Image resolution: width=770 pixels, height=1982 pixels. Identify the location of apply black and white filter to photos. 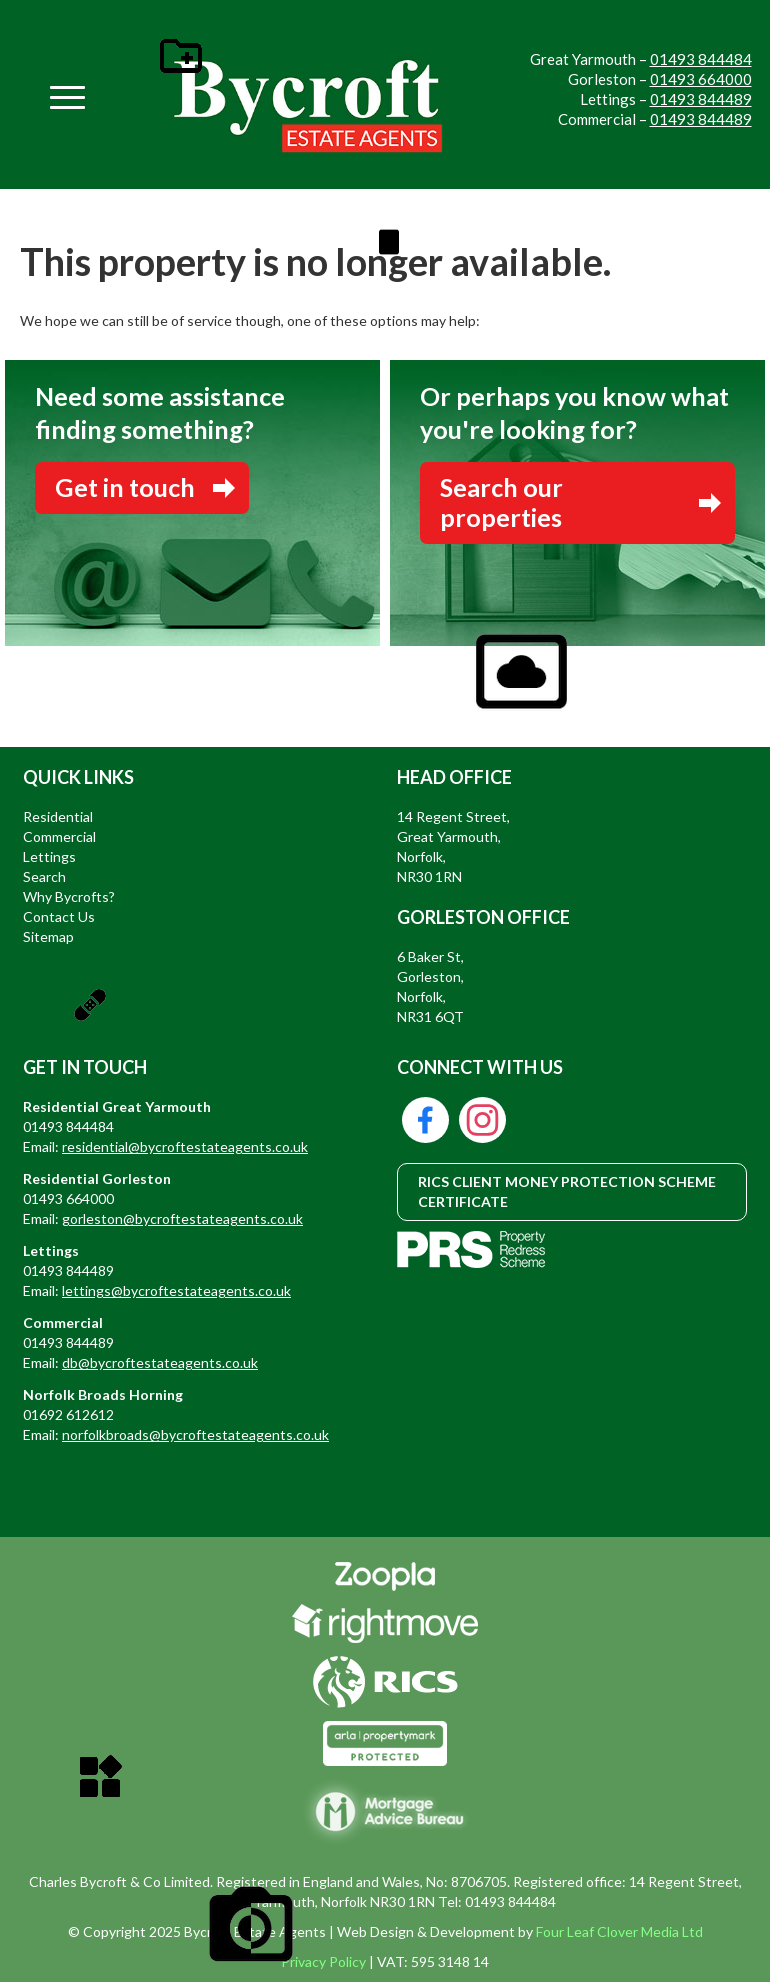
(251, 1924).